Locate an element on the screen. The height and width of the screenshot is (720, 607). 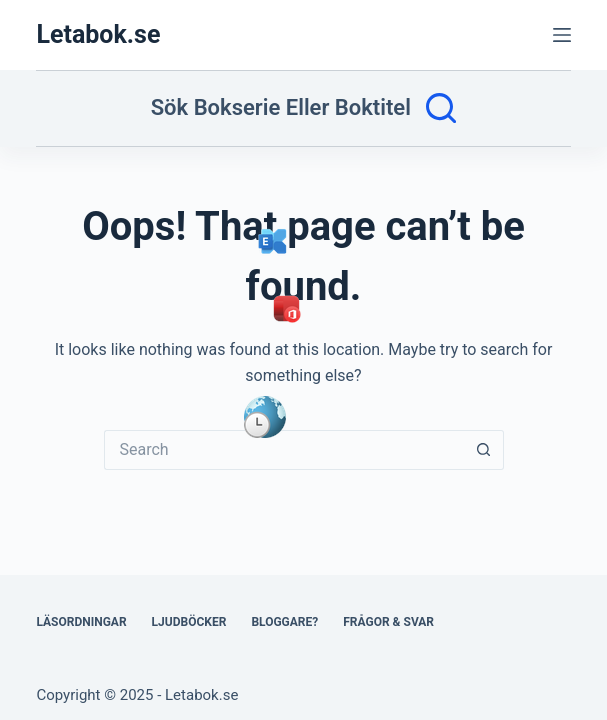
view world clock or time zones is located at coordinates (265, 417).